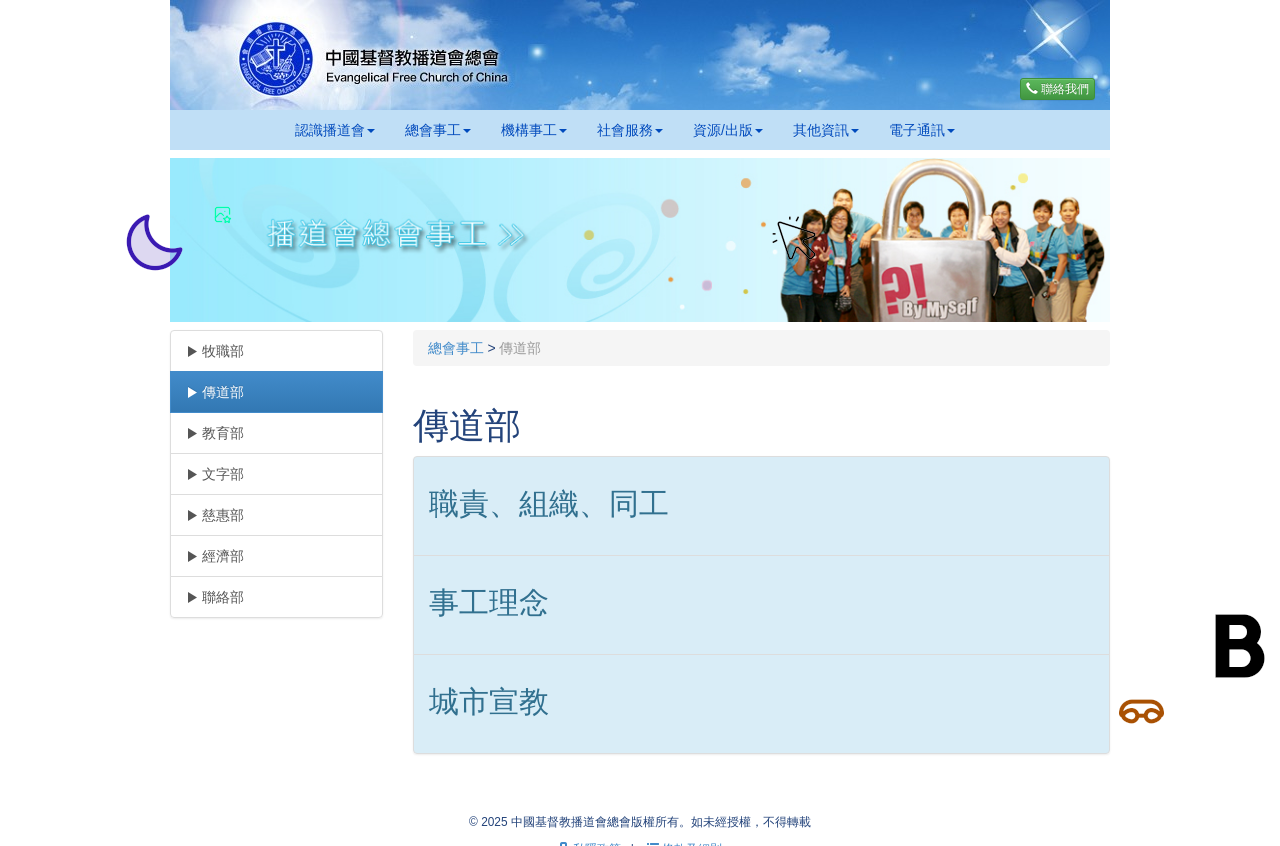  I want to click on access swimming or diving activity settings, so click(1141, 711).